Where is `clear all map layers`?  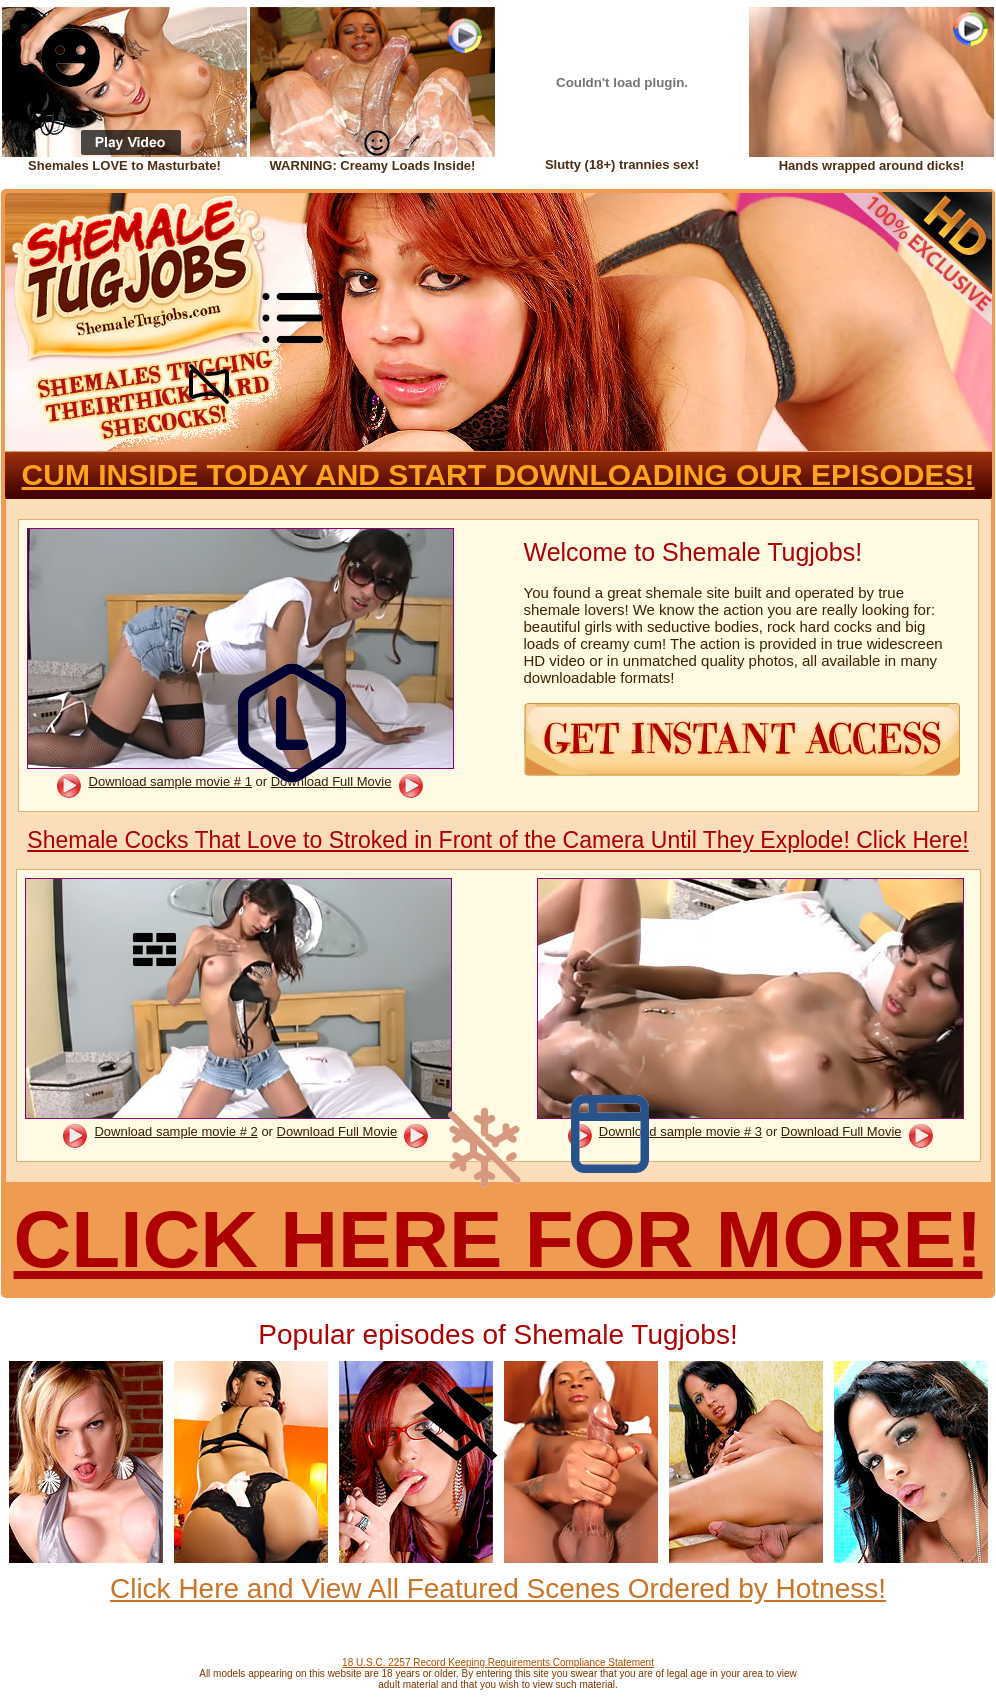 clear all map layers is located at coordinates (457, 1425).